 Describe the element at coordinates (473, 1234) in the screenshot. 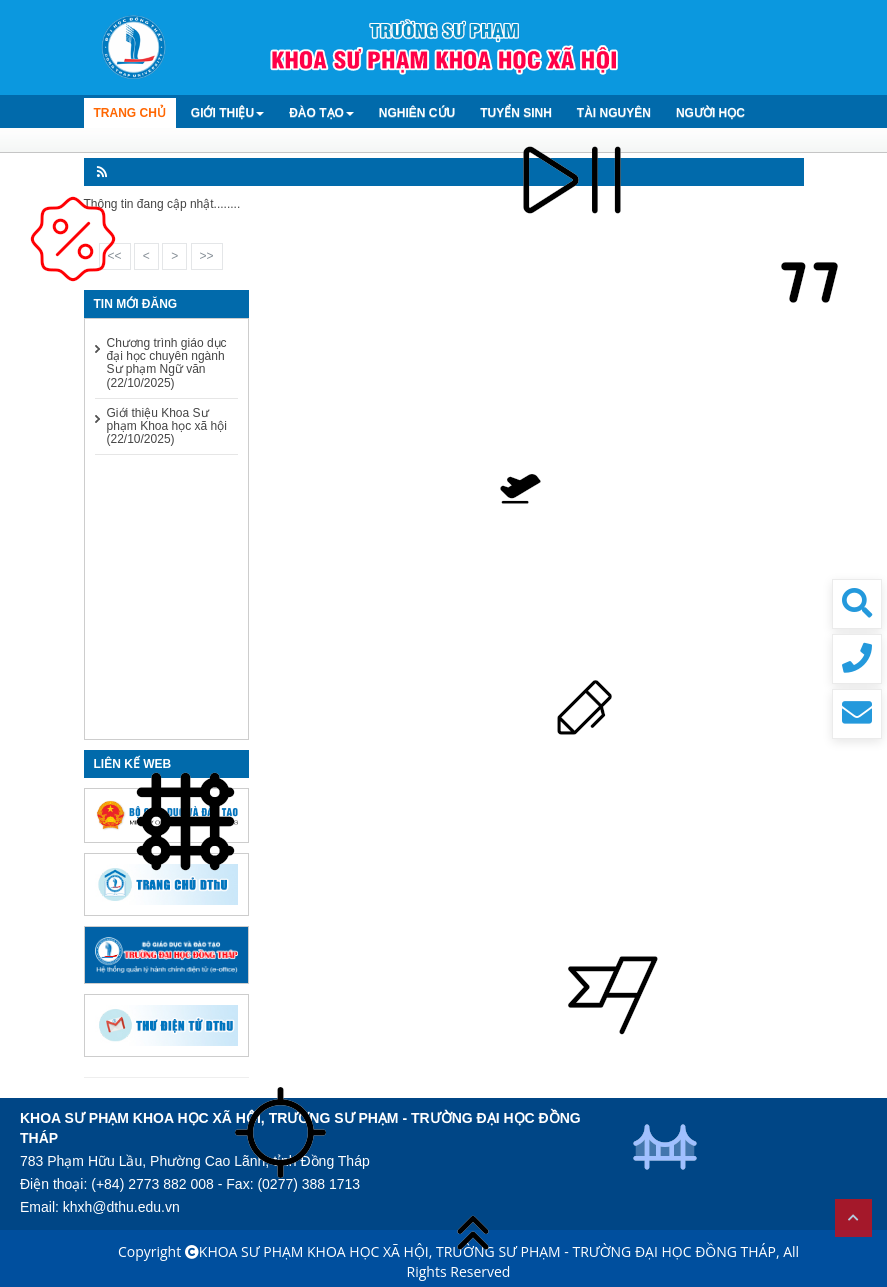

I see `scroll to top of page` at that location.